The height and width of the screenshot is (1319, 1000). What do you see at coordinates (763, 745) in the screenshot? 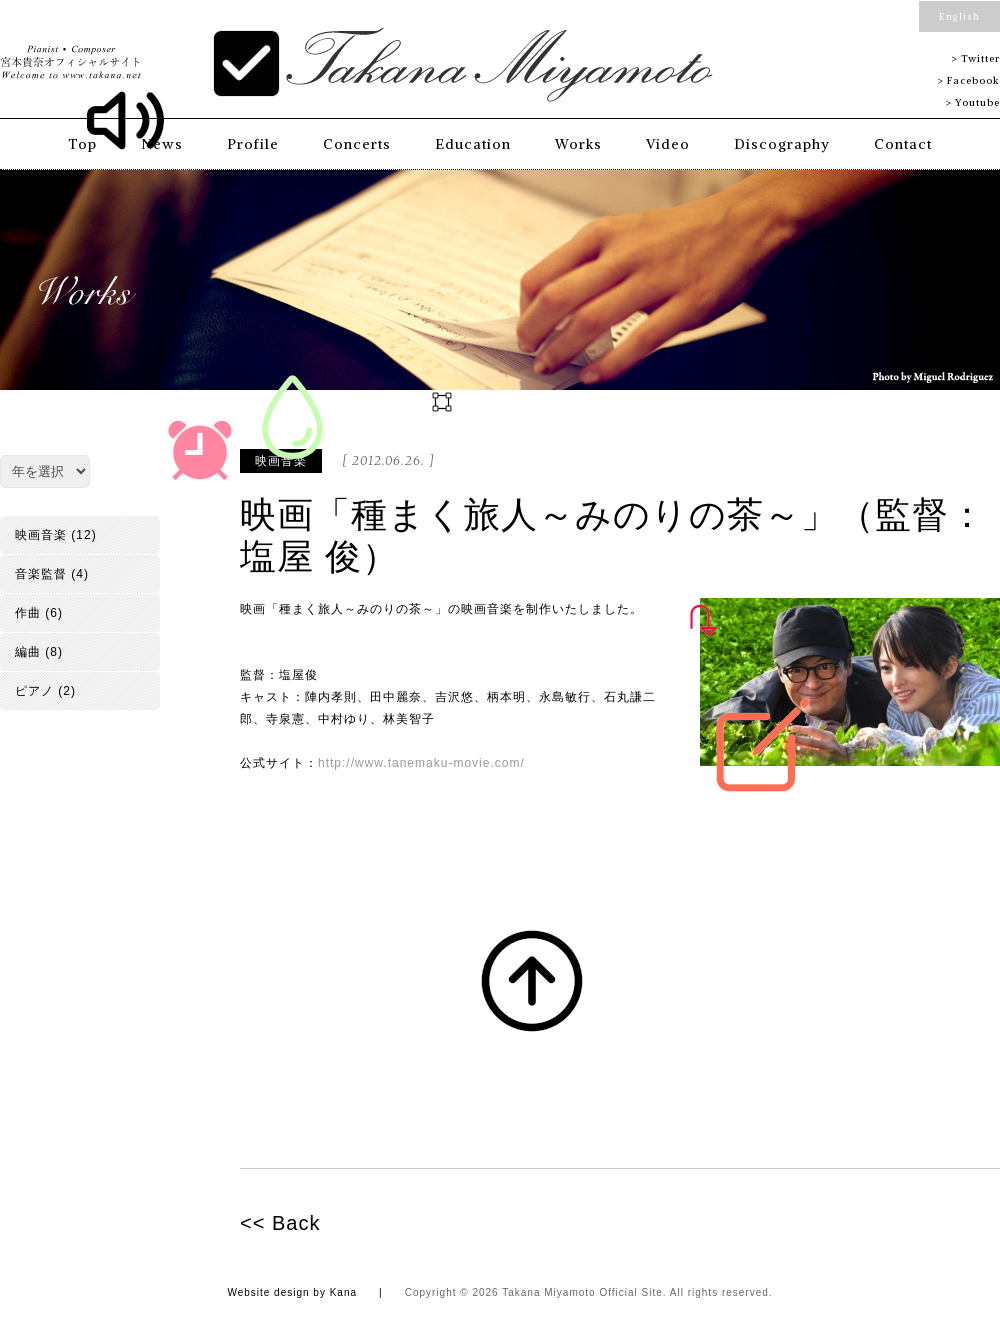
I see `create or compose new content` at bounding box center [763, 745].